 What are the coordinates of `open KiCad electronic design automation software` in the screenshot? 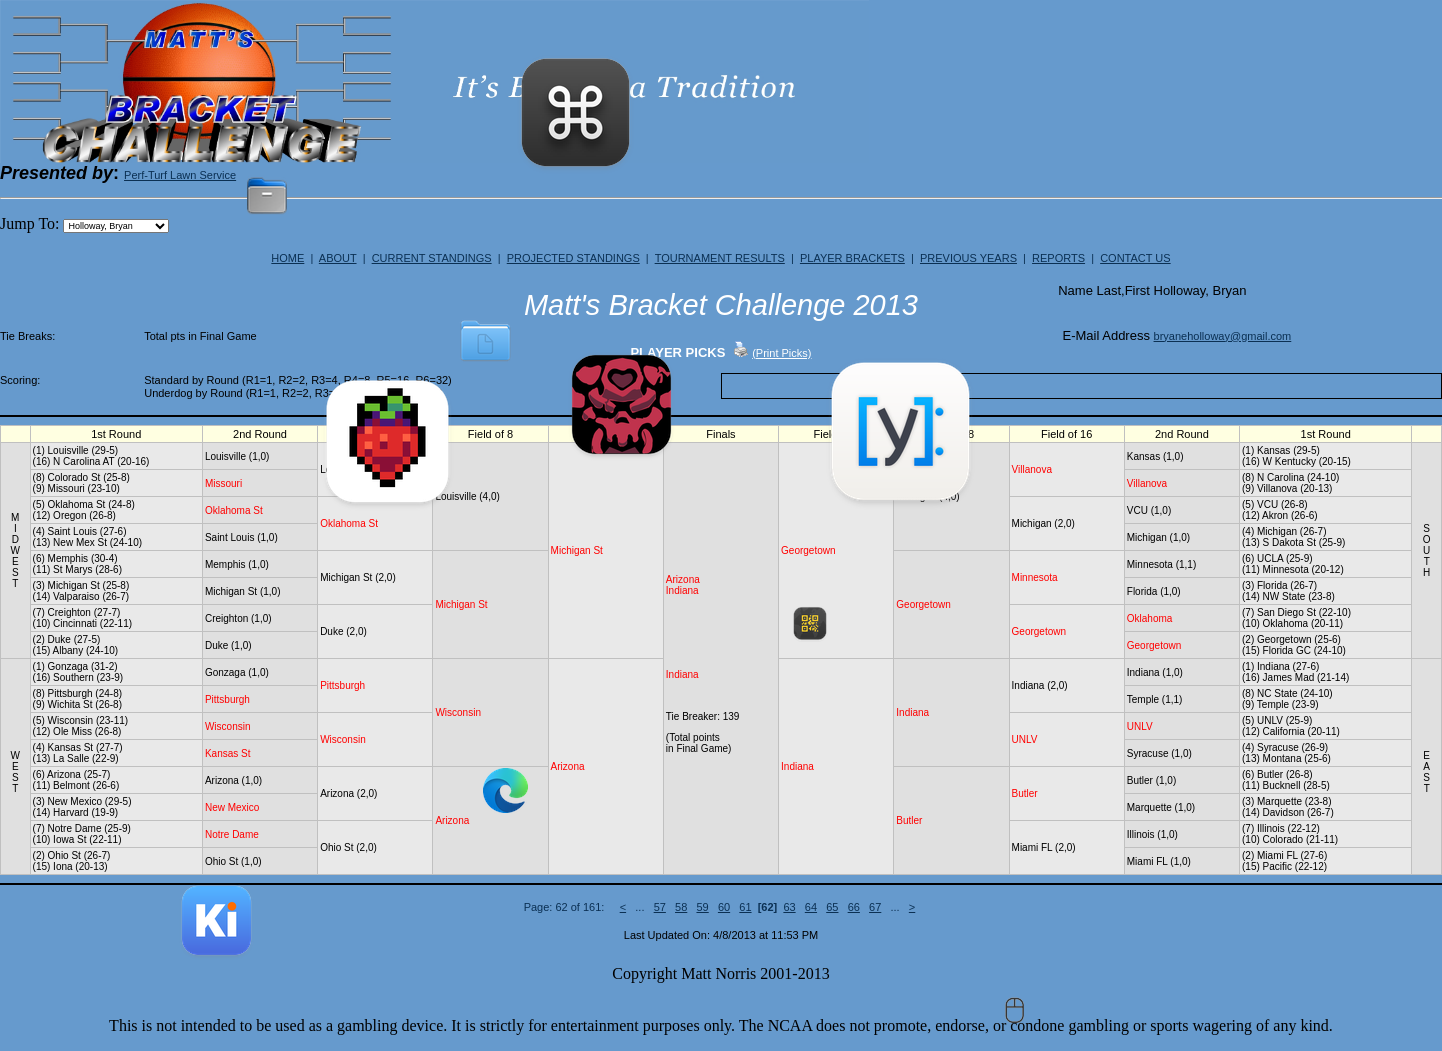 It's located at (216, 920).